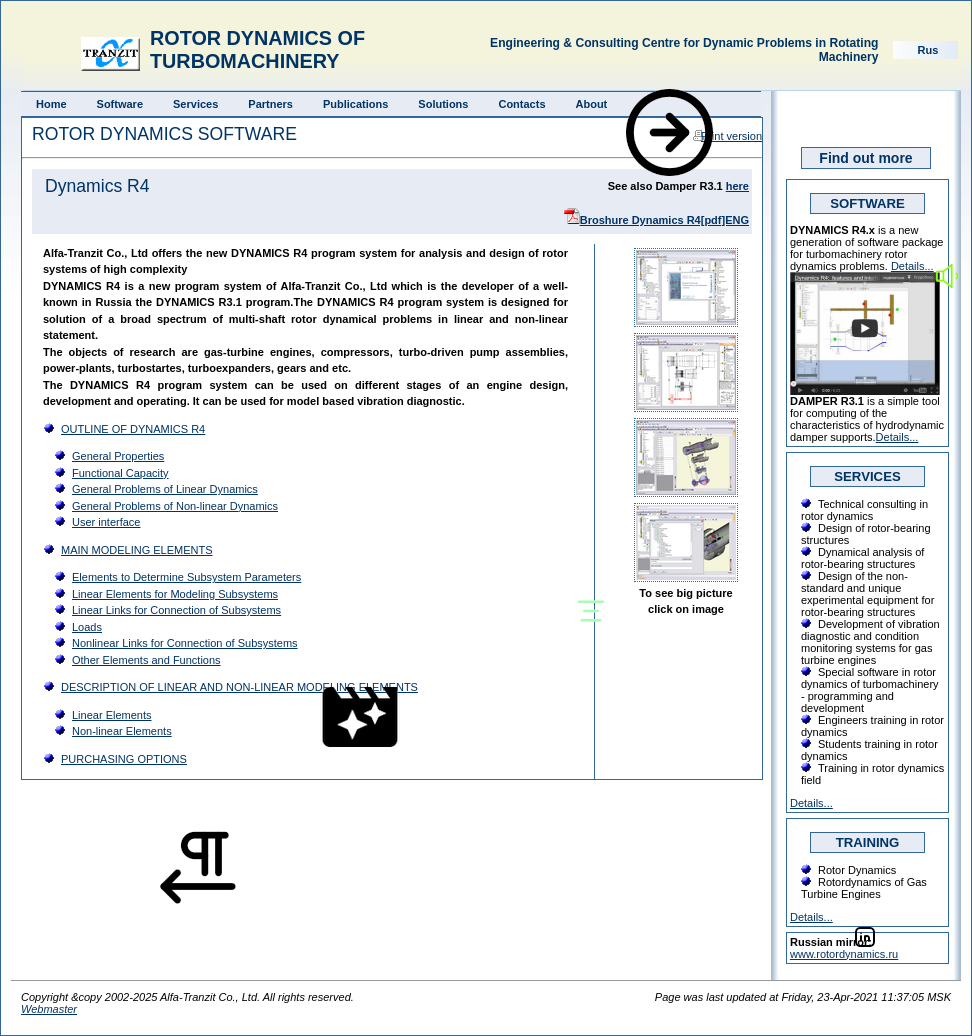 This screenshot has width=972, height=1036. I want to click on proceed to the next step, so click(669, 132).